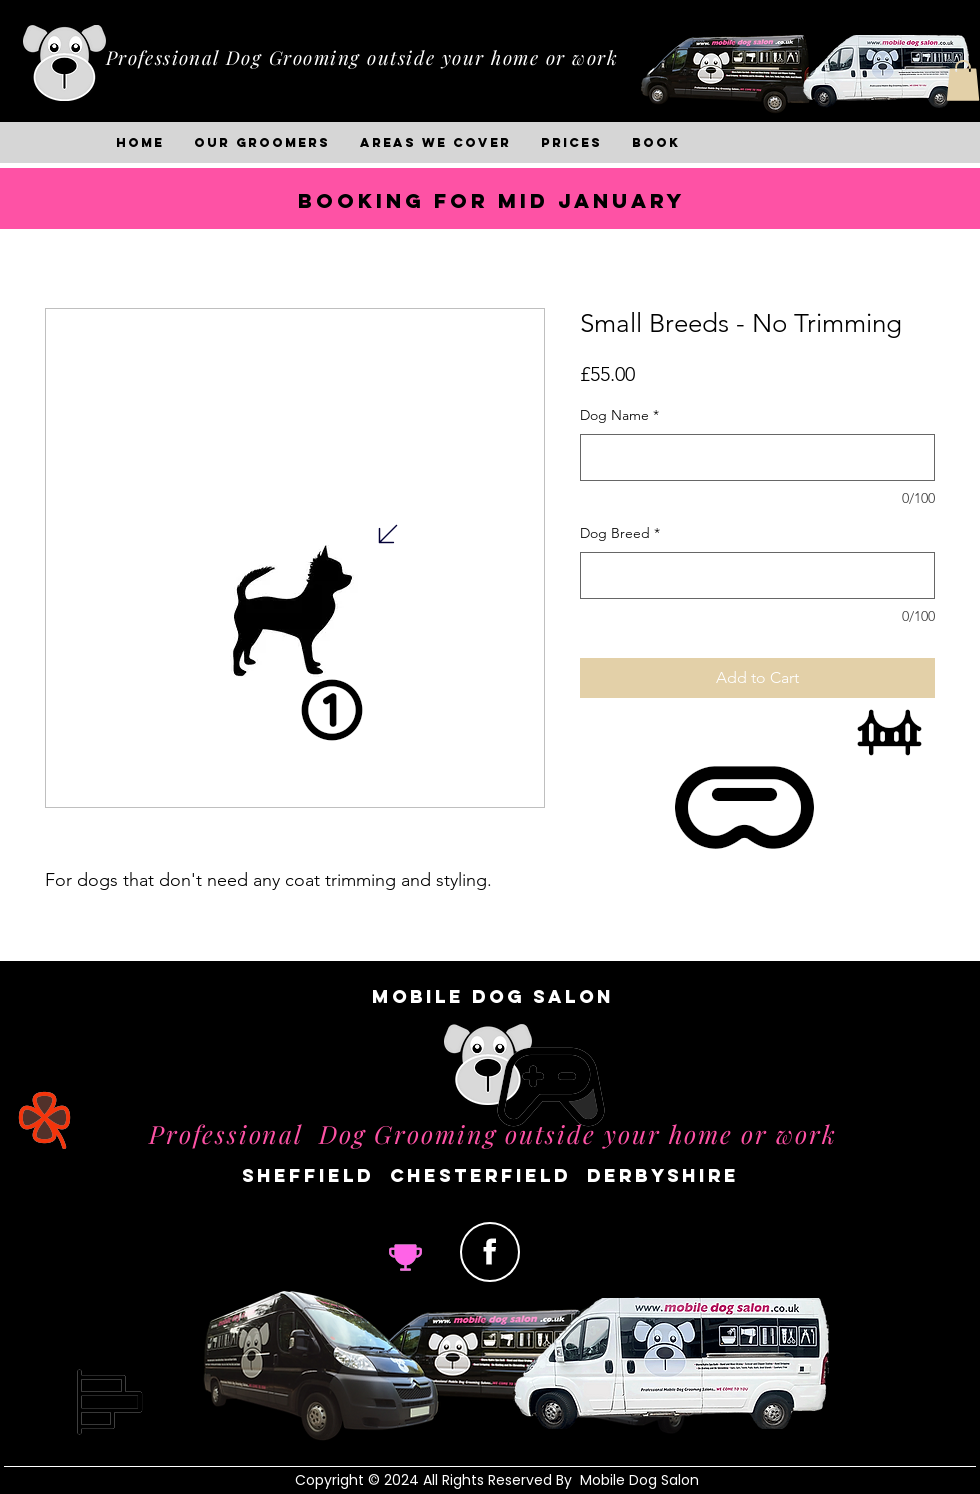 The image size is (980, 1494). What do you see at coordinates (744, 807) in the screenshot?
I see `access virtual reality or immersive mode` at bounding box center [744, 807].